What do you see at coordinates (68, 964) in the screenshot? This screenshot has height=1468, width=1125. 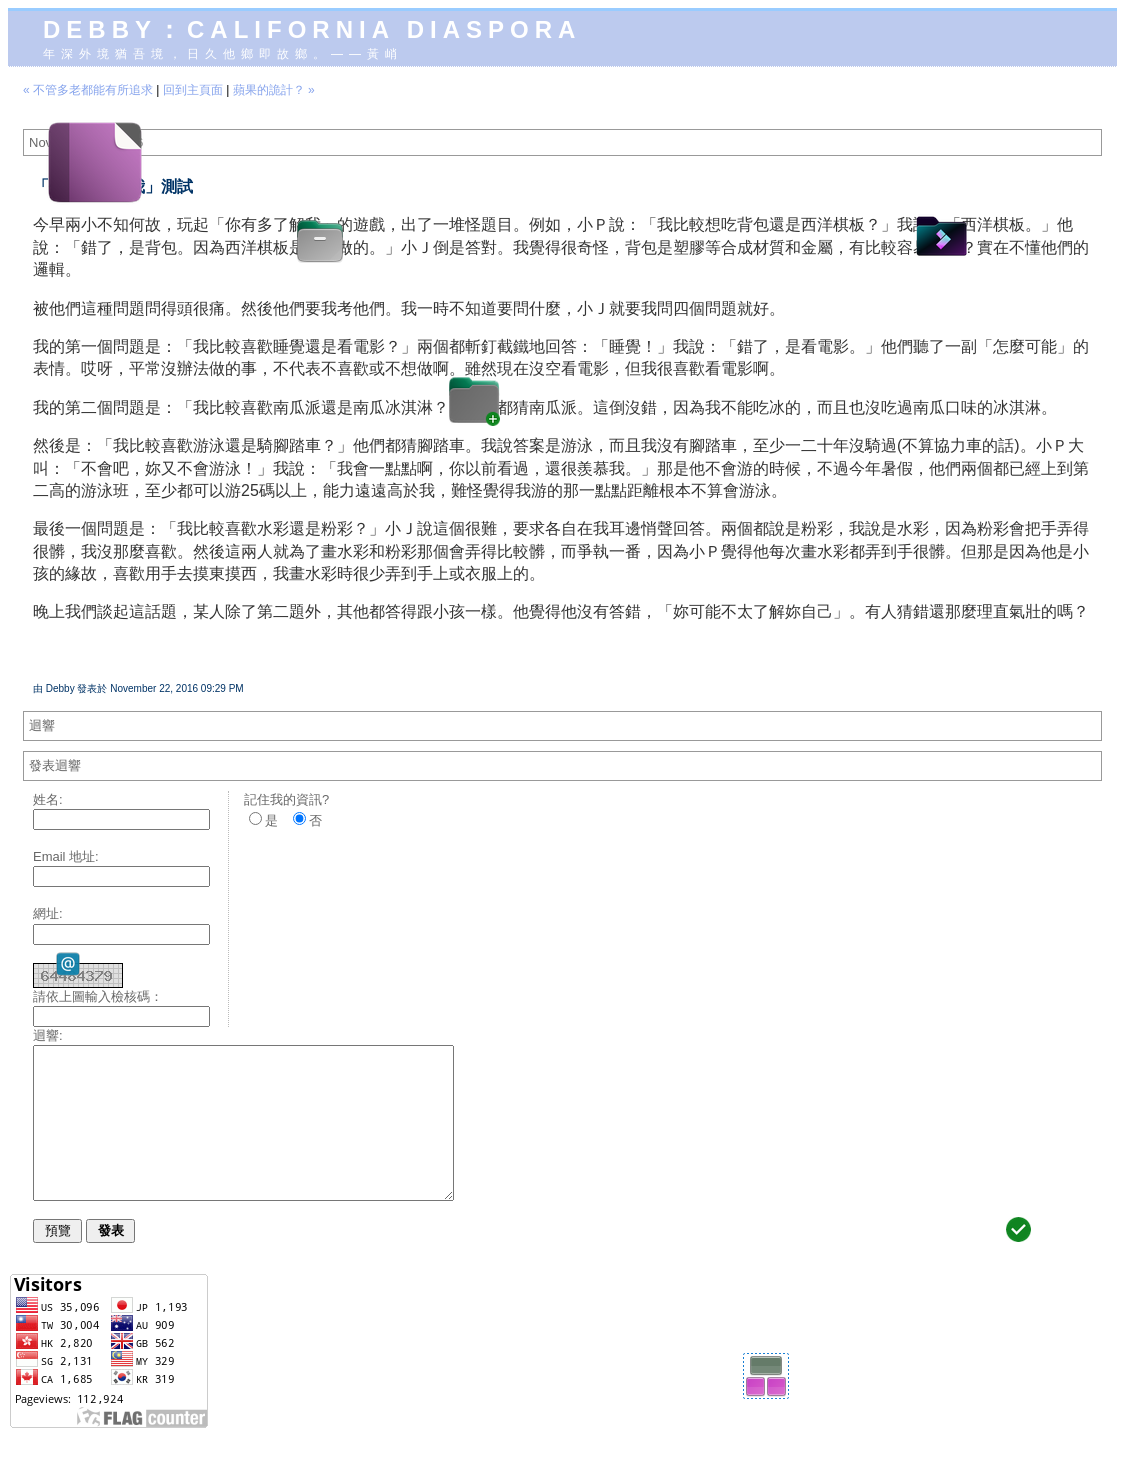 I see `manage email account settings` at bounding box center [68, 964].